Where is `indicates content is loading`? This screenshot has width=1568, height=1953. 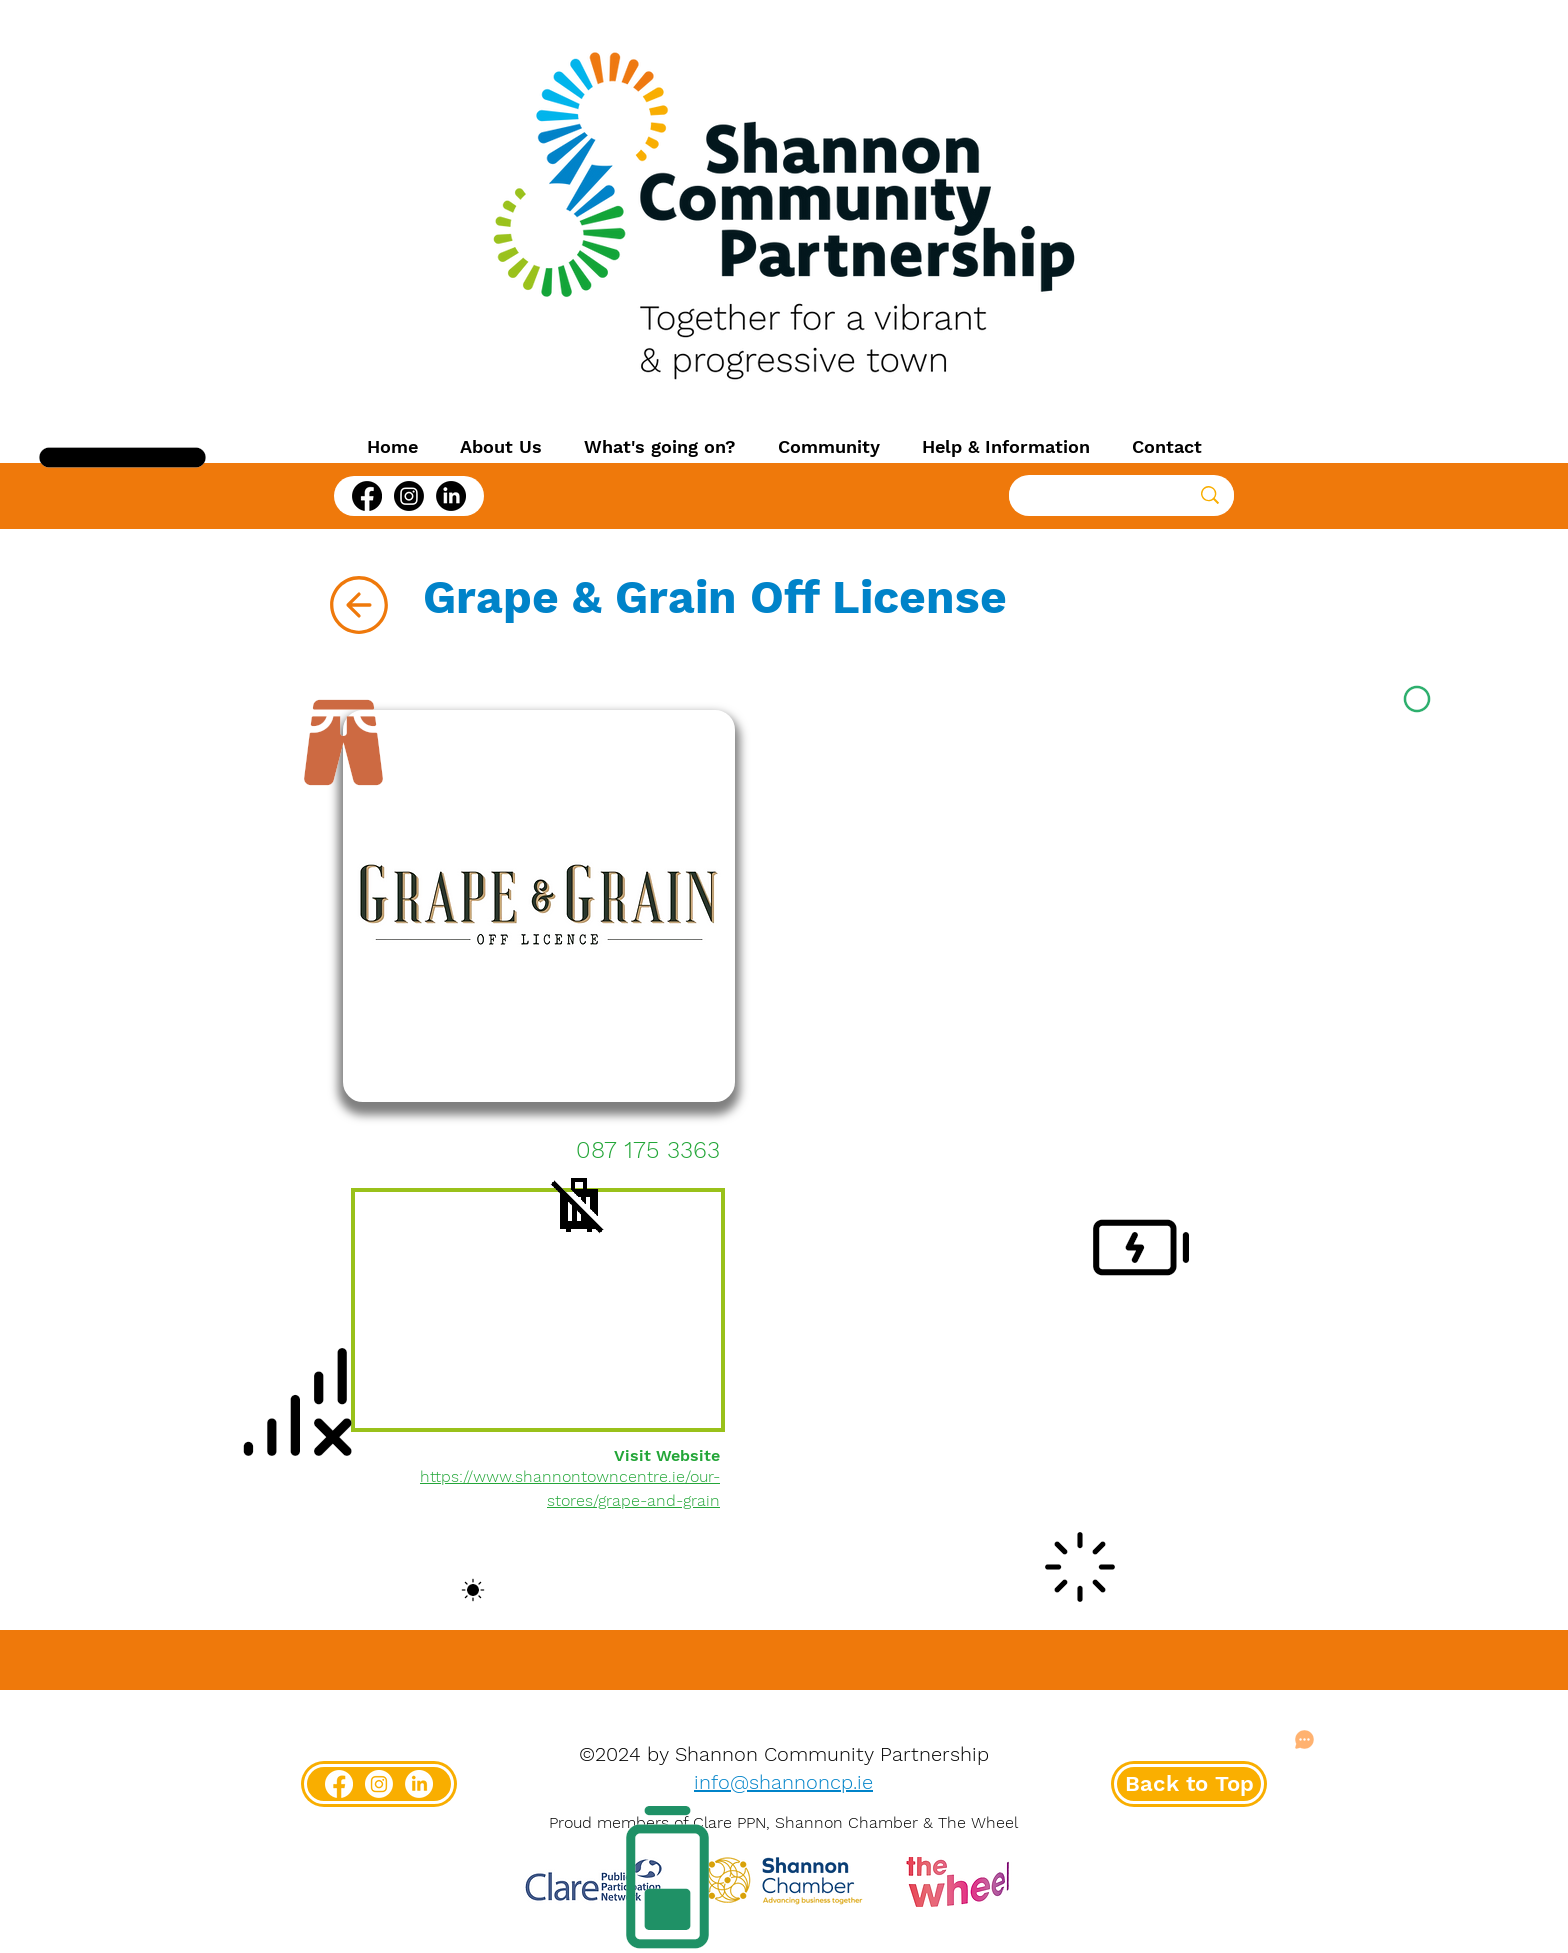 indicates content is loading is located at coordinates (1080, 1567).